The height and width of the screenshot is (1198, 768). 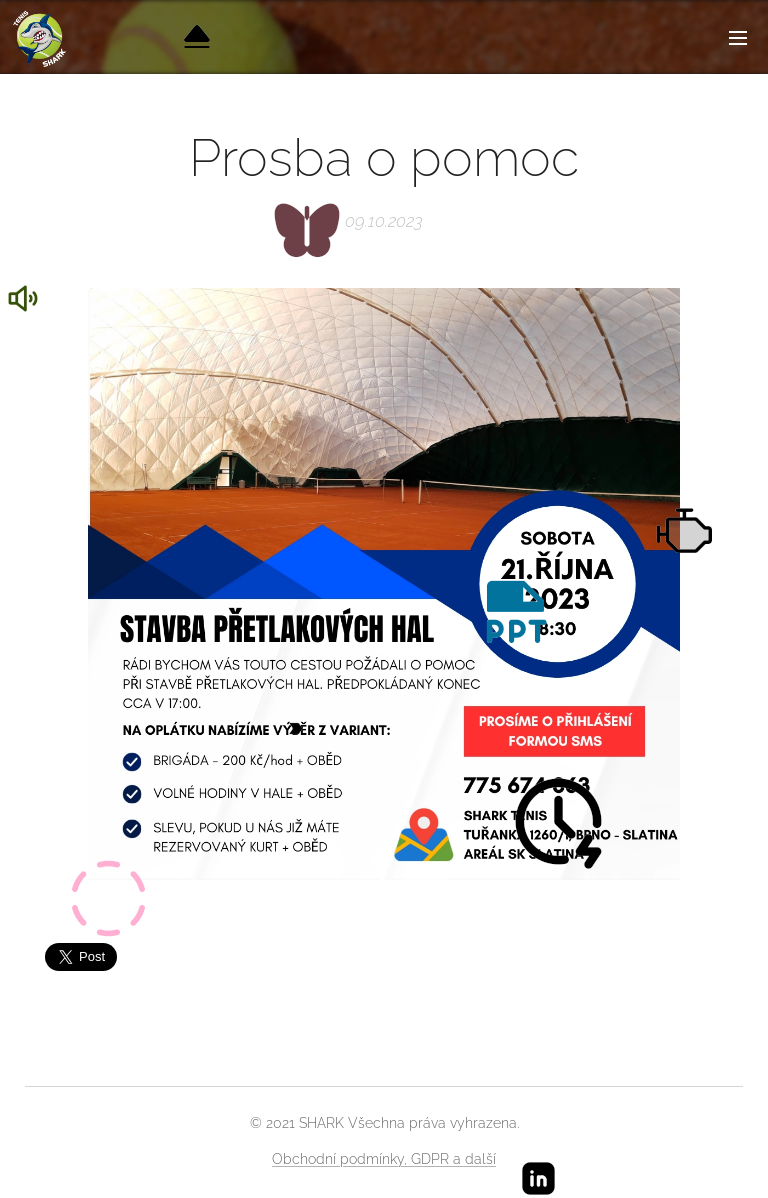 I want to click on mark a message or item as important, so click(x=295, y=728).